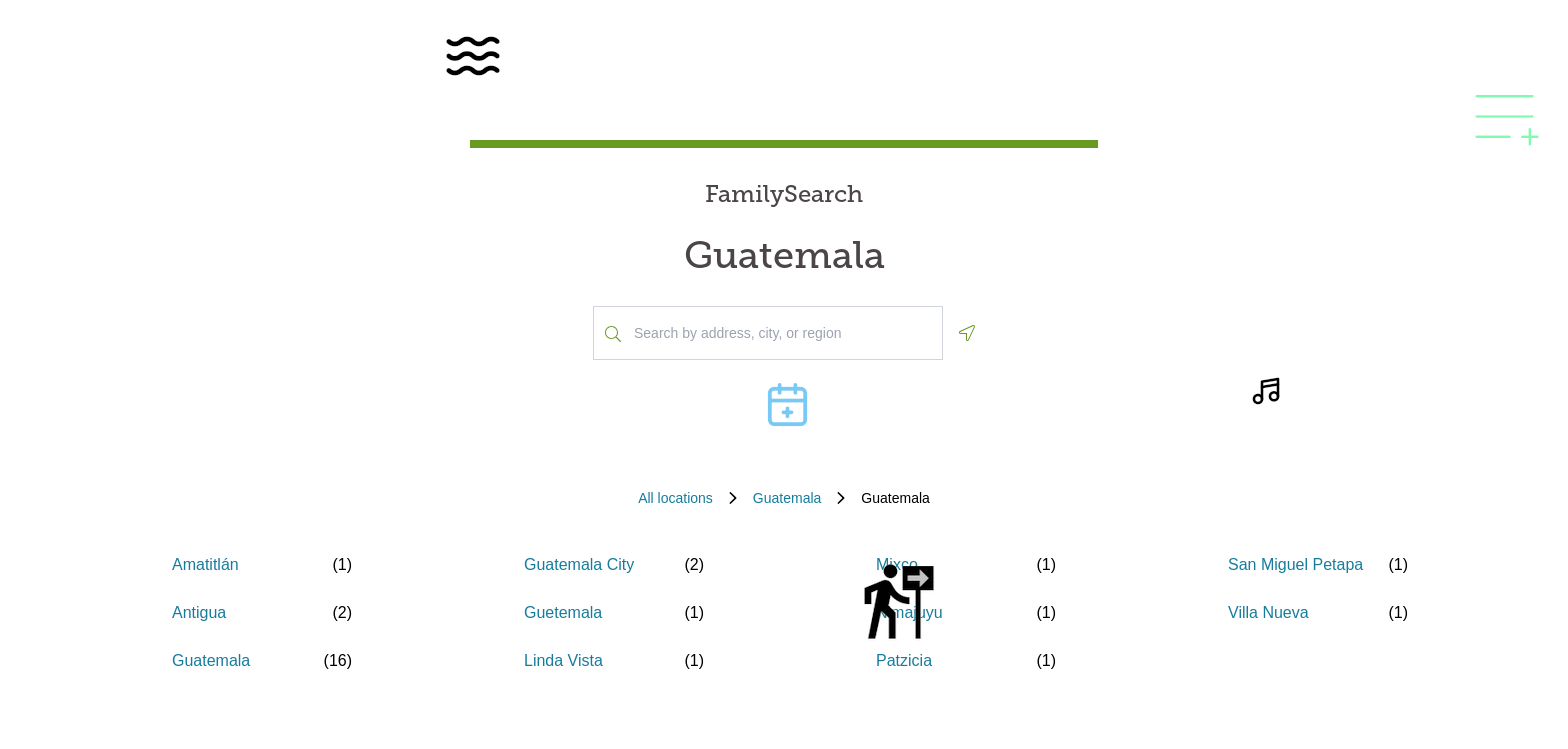 The height and width of the screenshot is (749, 1568). I want to click on add a new event to calendar, so click(787, 404).